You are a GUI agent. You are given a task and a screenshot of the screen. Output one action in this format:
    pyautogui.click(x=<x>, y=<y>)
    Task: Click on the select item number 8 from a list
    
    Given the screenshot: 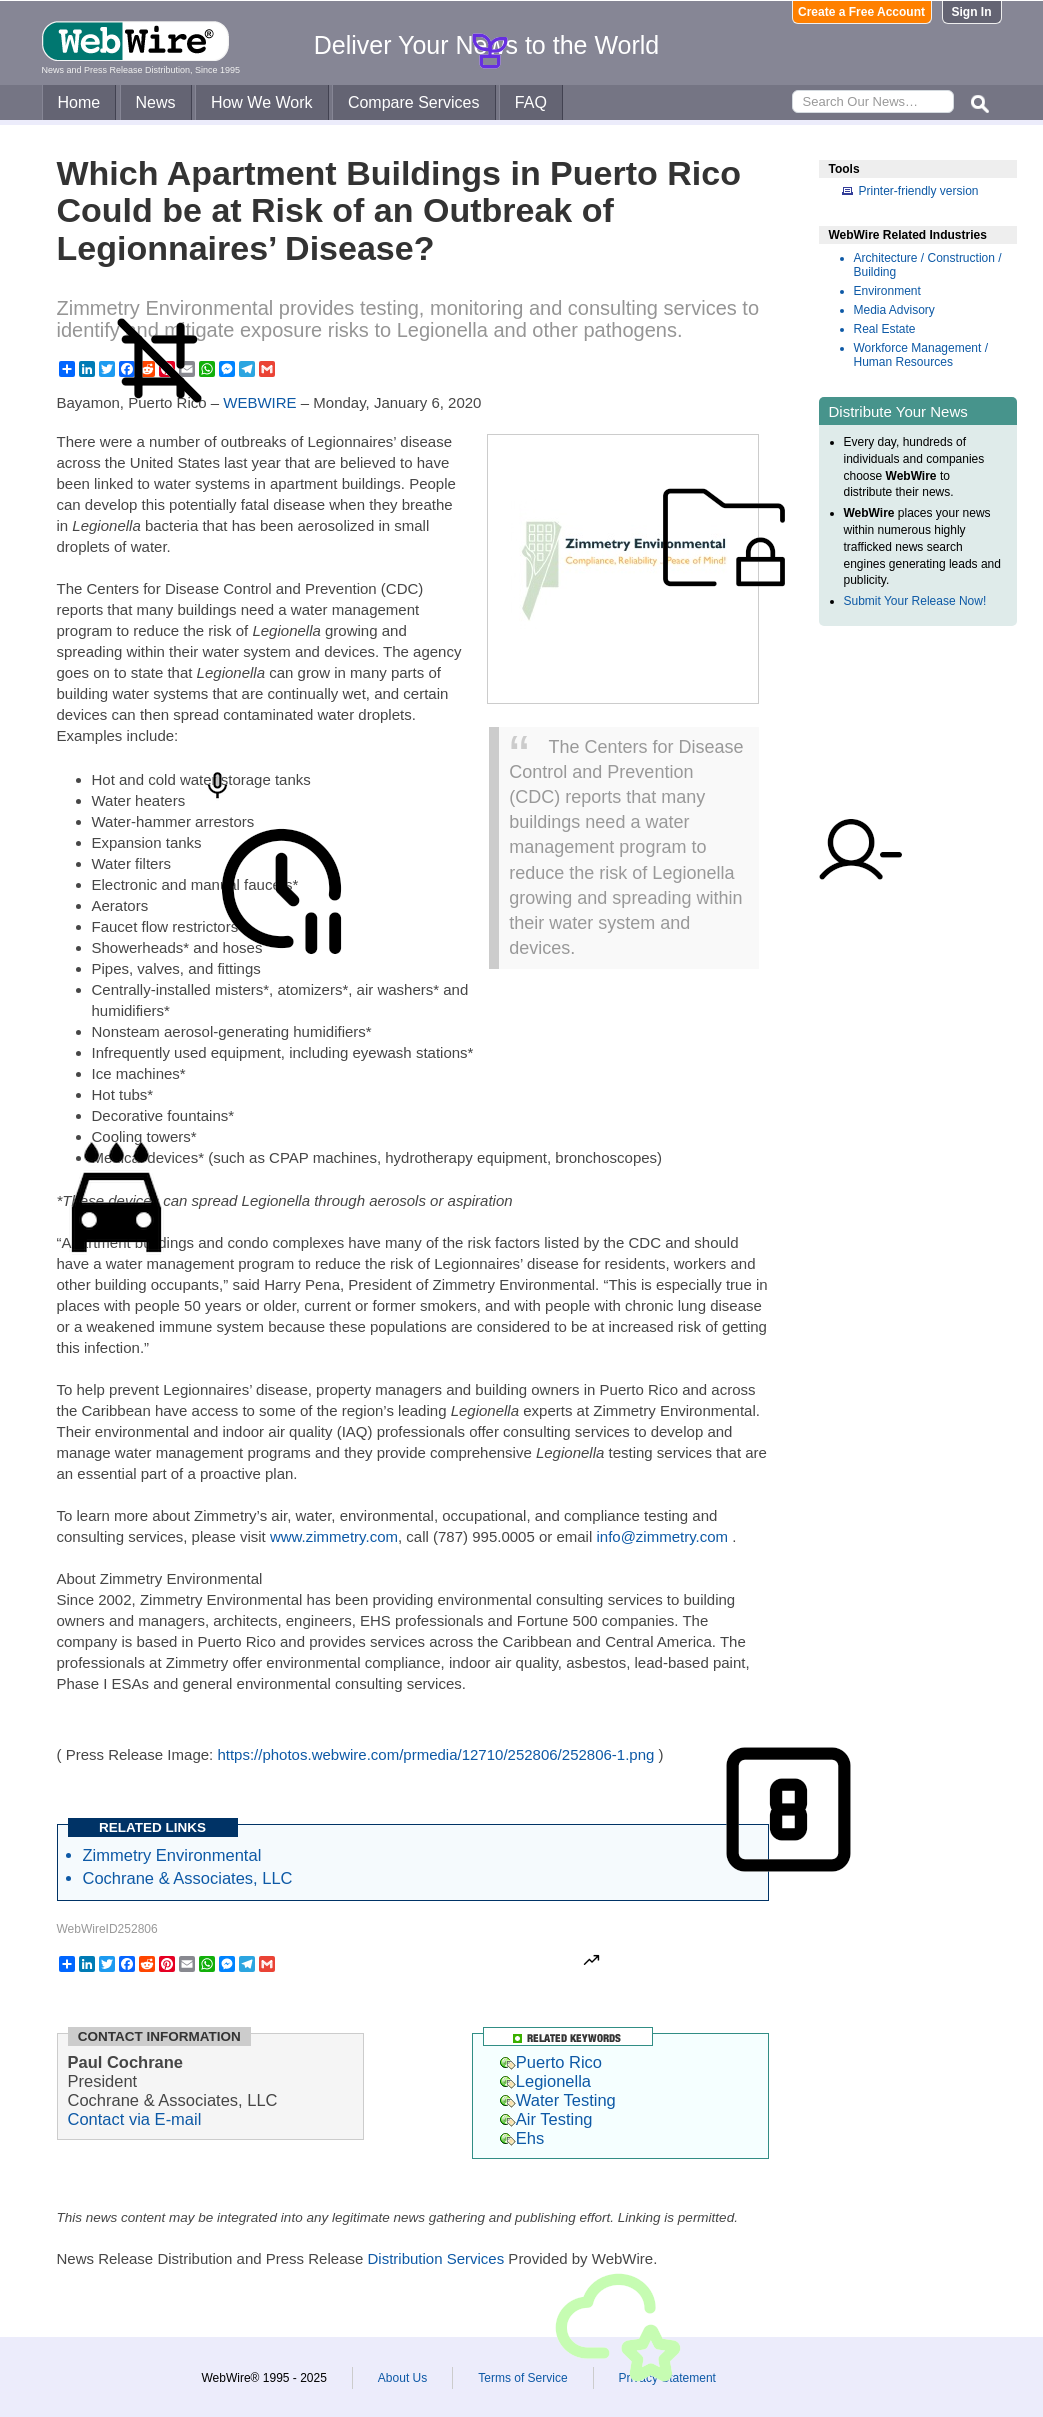 What is the action you would take?
    pyautogui.click(x=788, y=1809)
    